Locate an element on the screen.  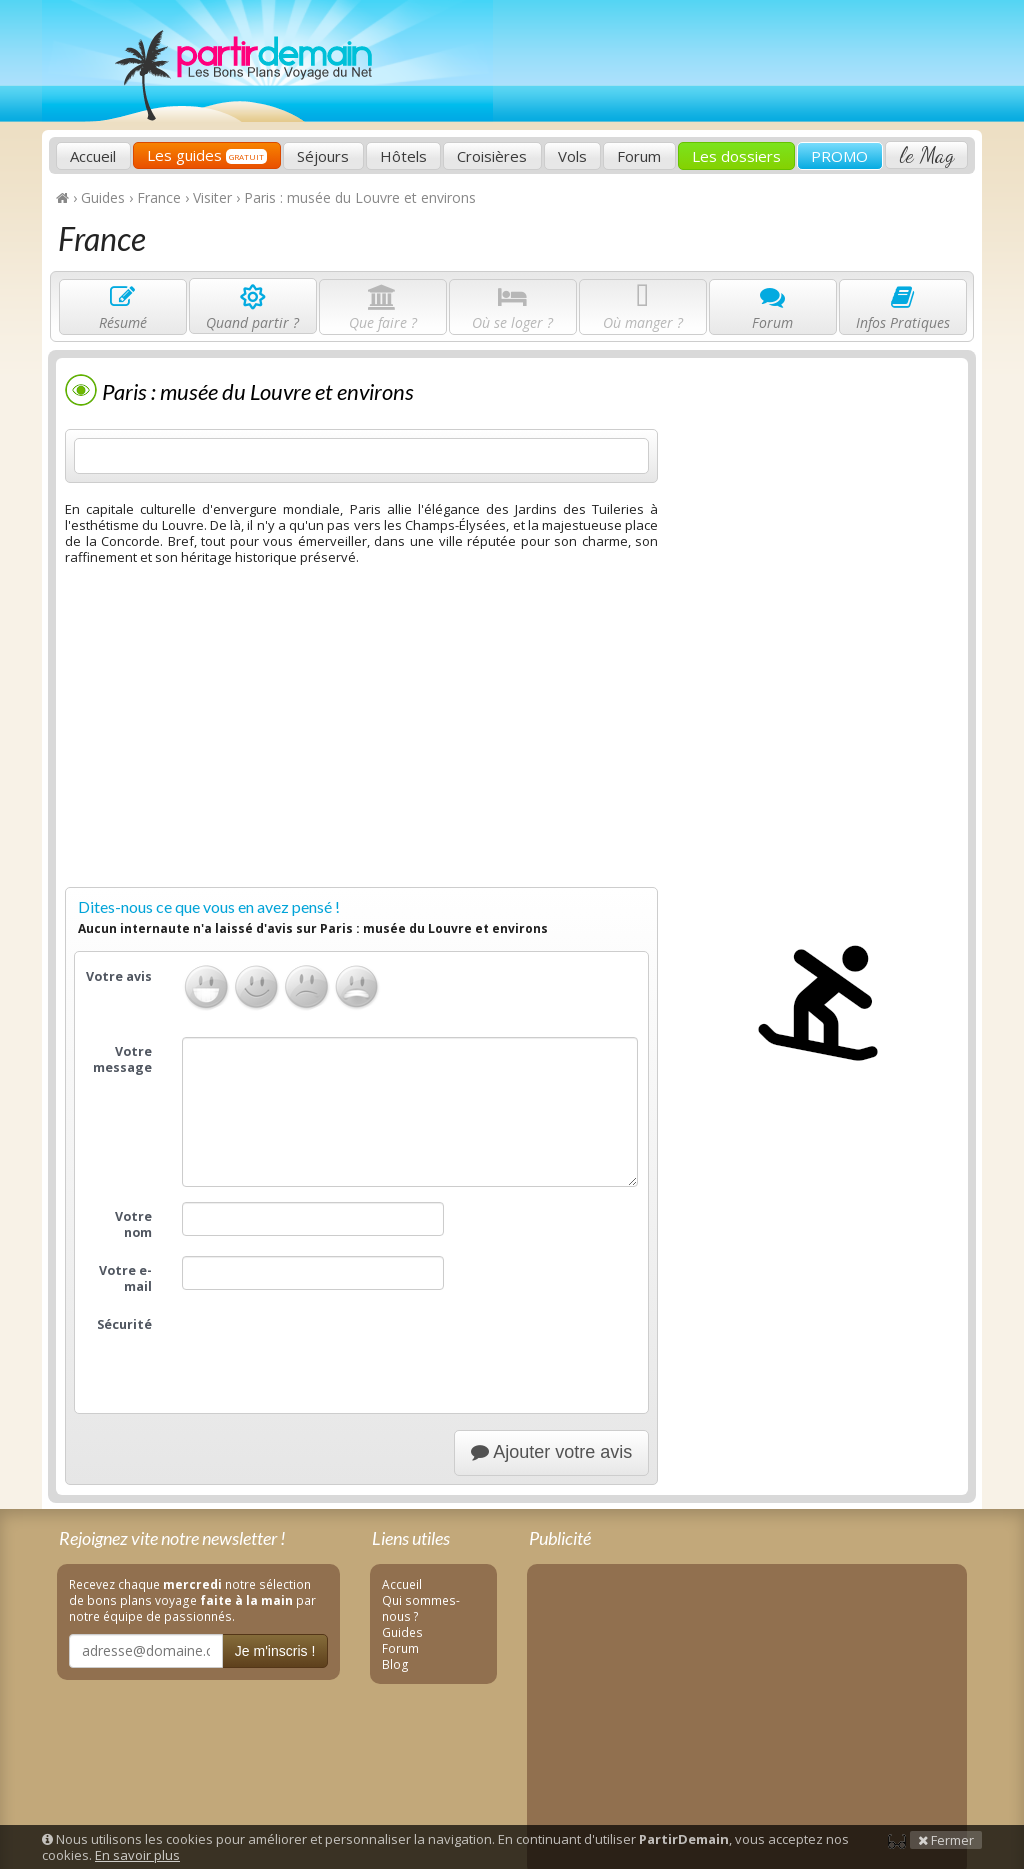
enable reading mode or accessibility features is located at coordinates (897, 1842).